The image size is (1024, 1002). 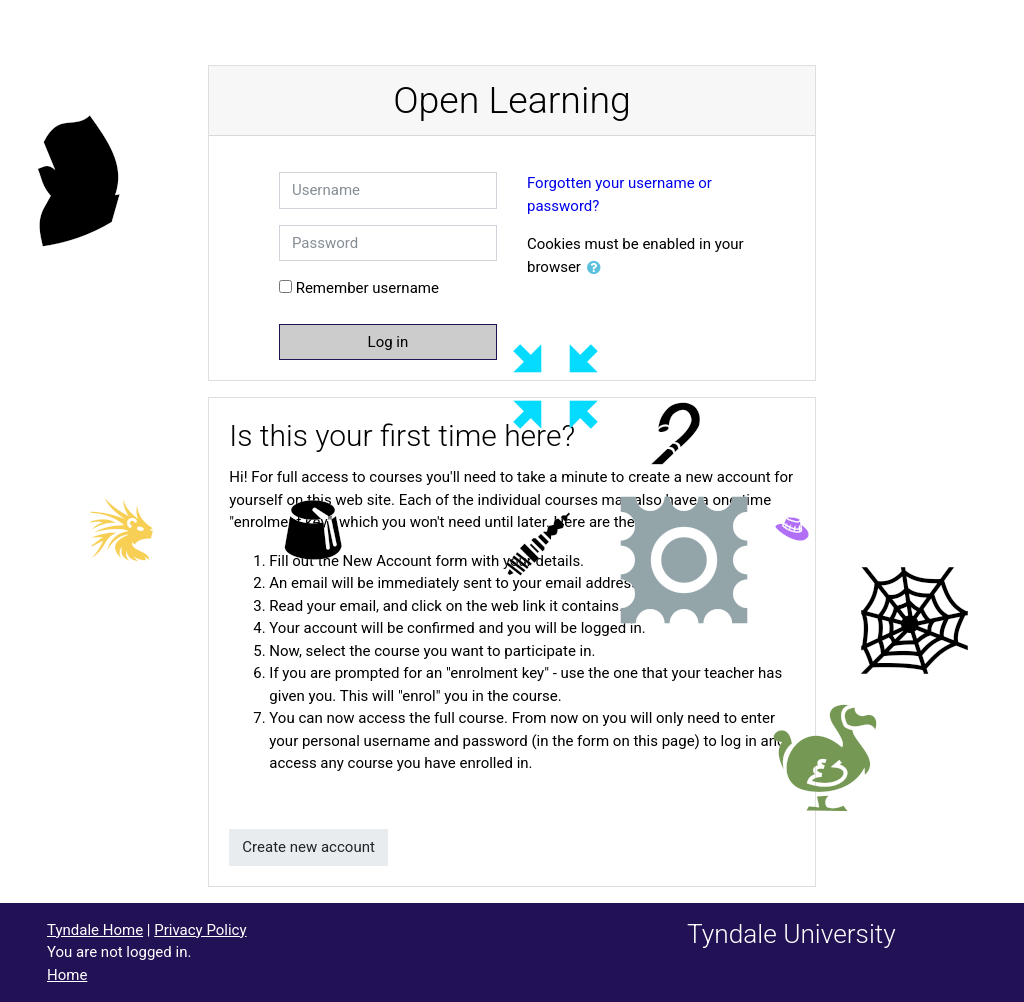 What do you see at coordinates (792, 529) in the screenshot?
I see `select outback or safari hat accessory` at bounding box center [792, 529].